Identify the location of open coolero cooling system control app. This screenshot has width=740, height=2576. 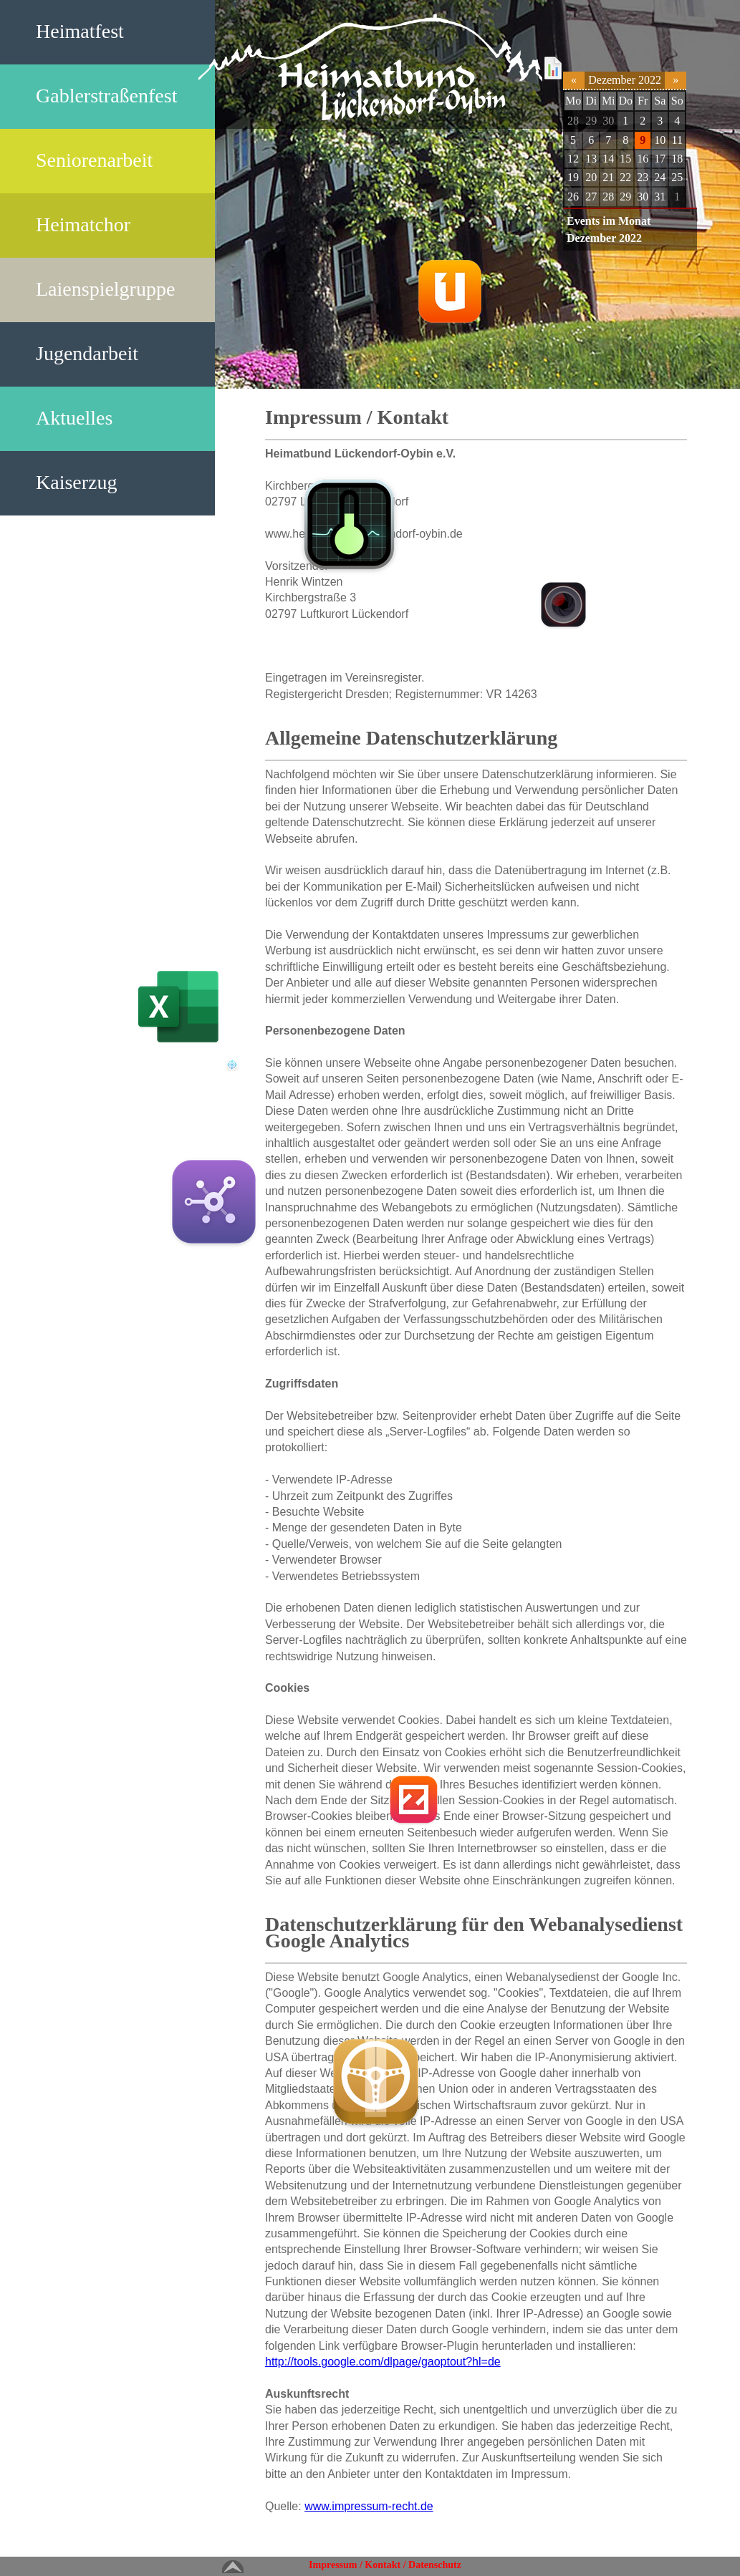
(232, 1065).